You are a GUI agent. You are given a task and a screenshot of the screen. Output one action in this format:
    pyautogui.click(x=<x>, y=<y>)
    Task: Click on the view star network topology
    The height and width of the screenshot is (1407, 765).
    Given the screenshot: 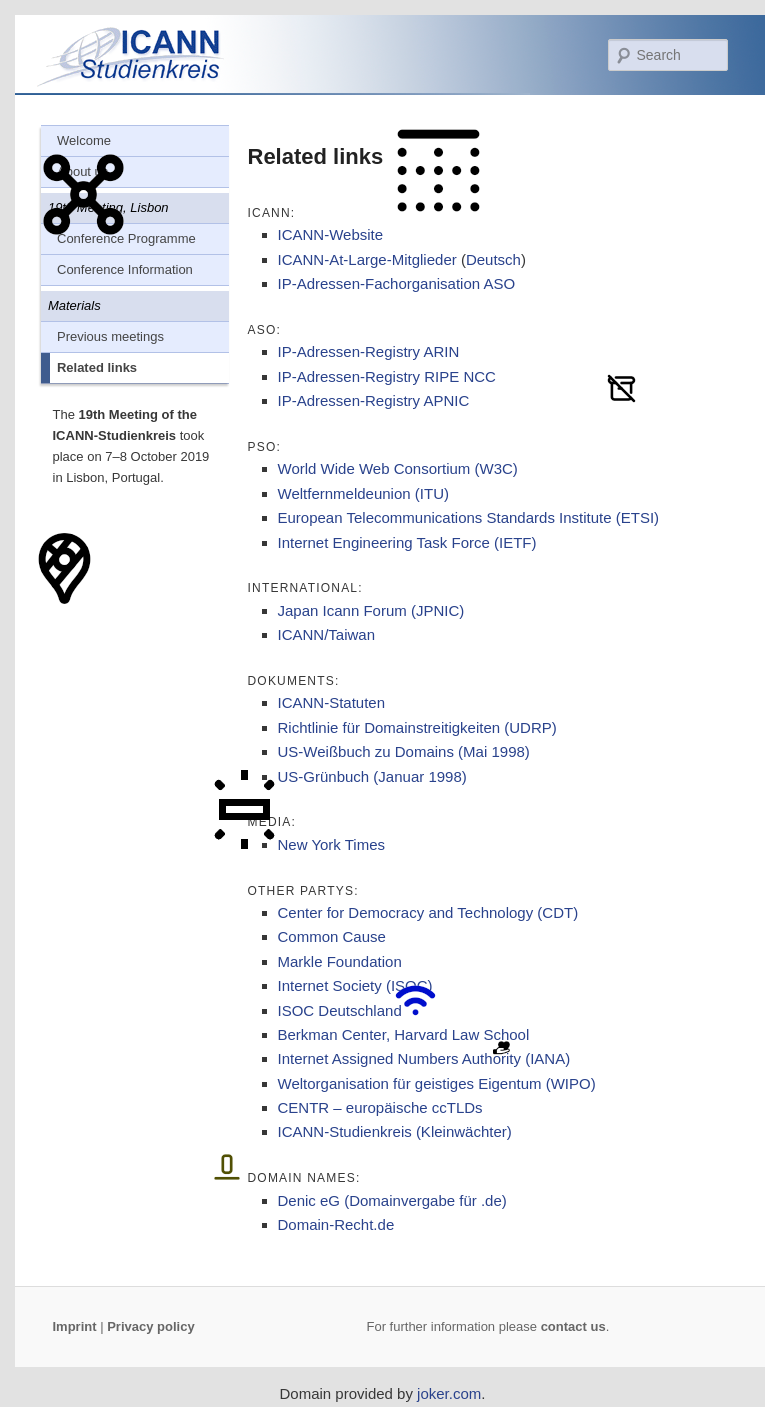 What is the action you would take?
    pyautogui.click(x=83, y=194)
    